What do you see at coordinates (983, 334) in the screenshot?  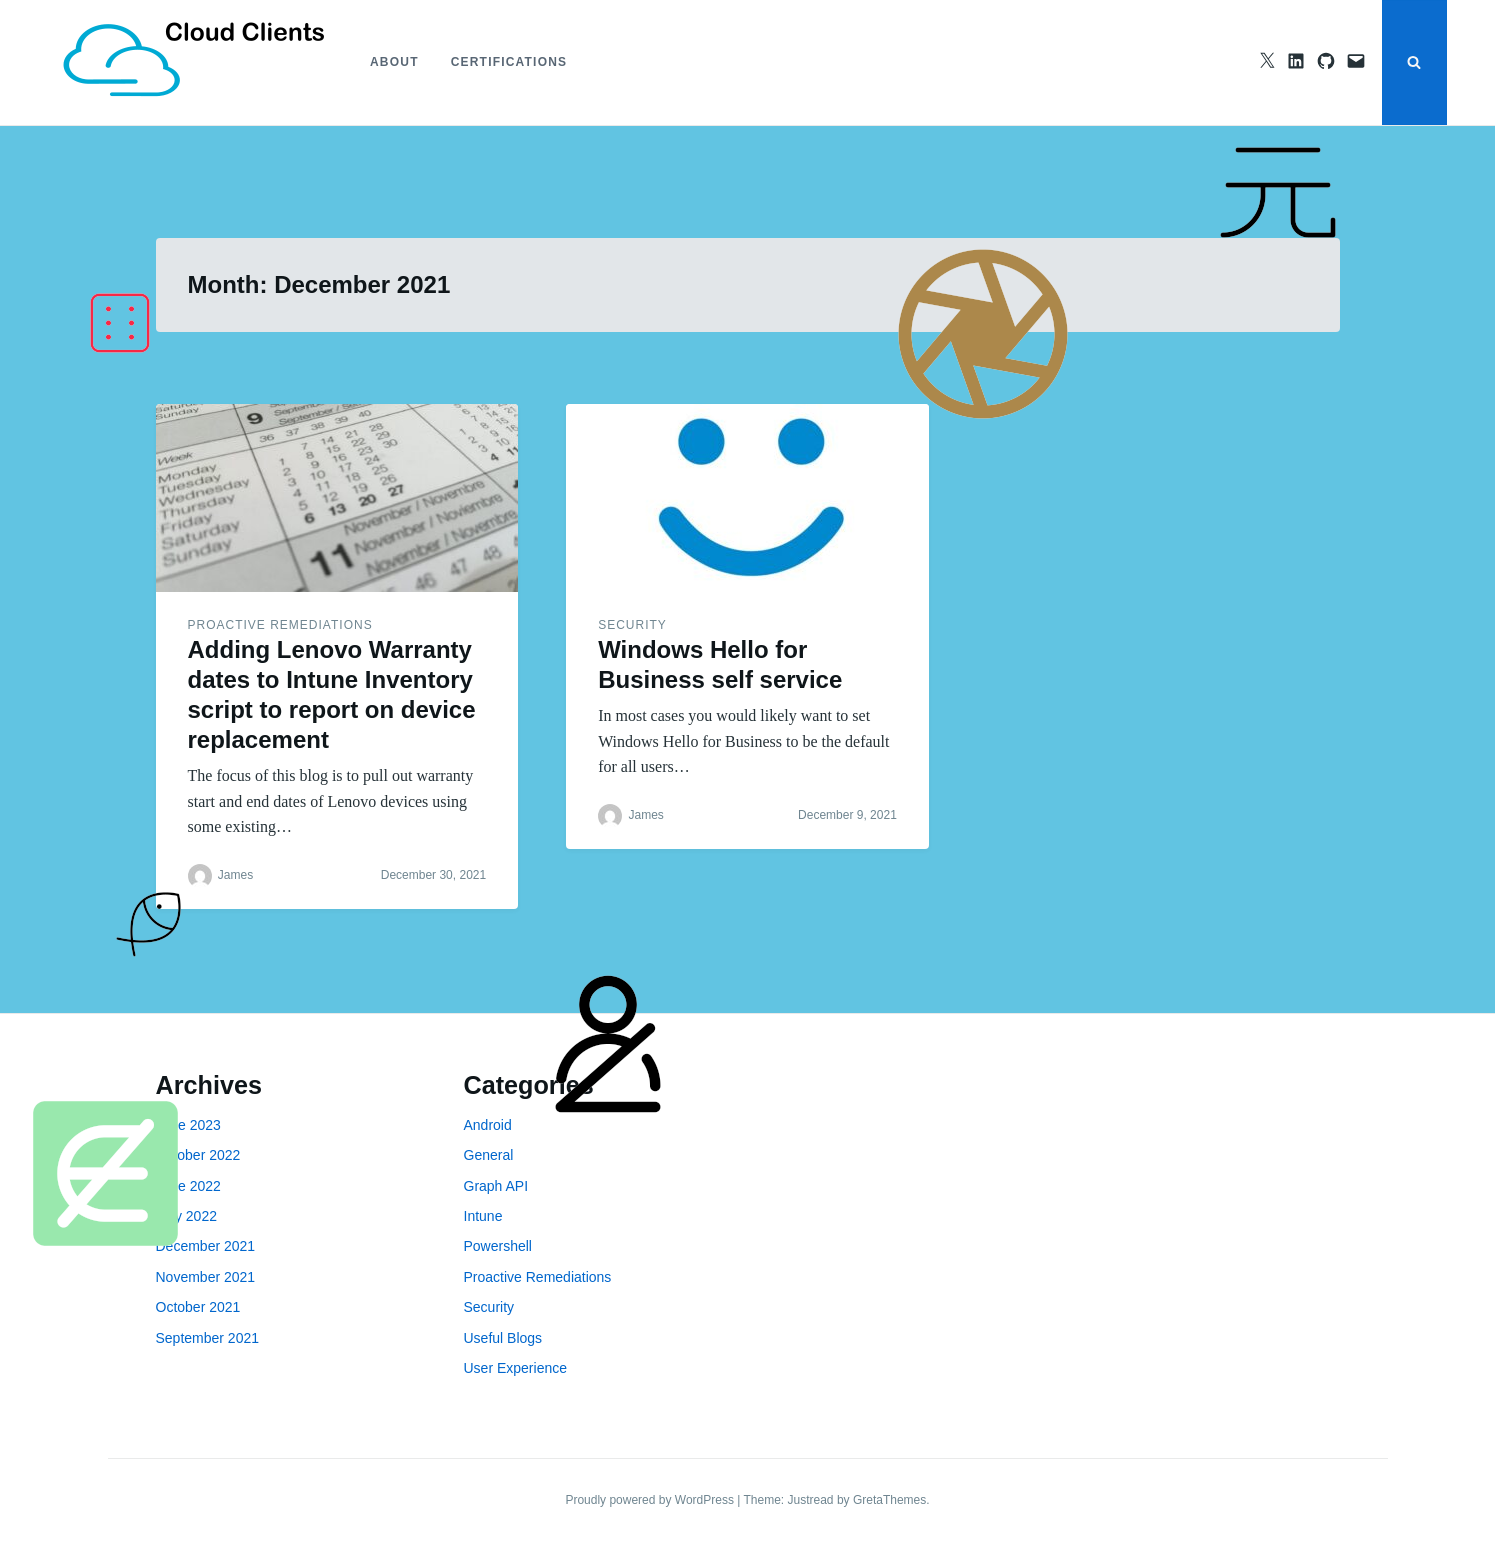 I see `open camera settings` at bounding box center [983, 334].